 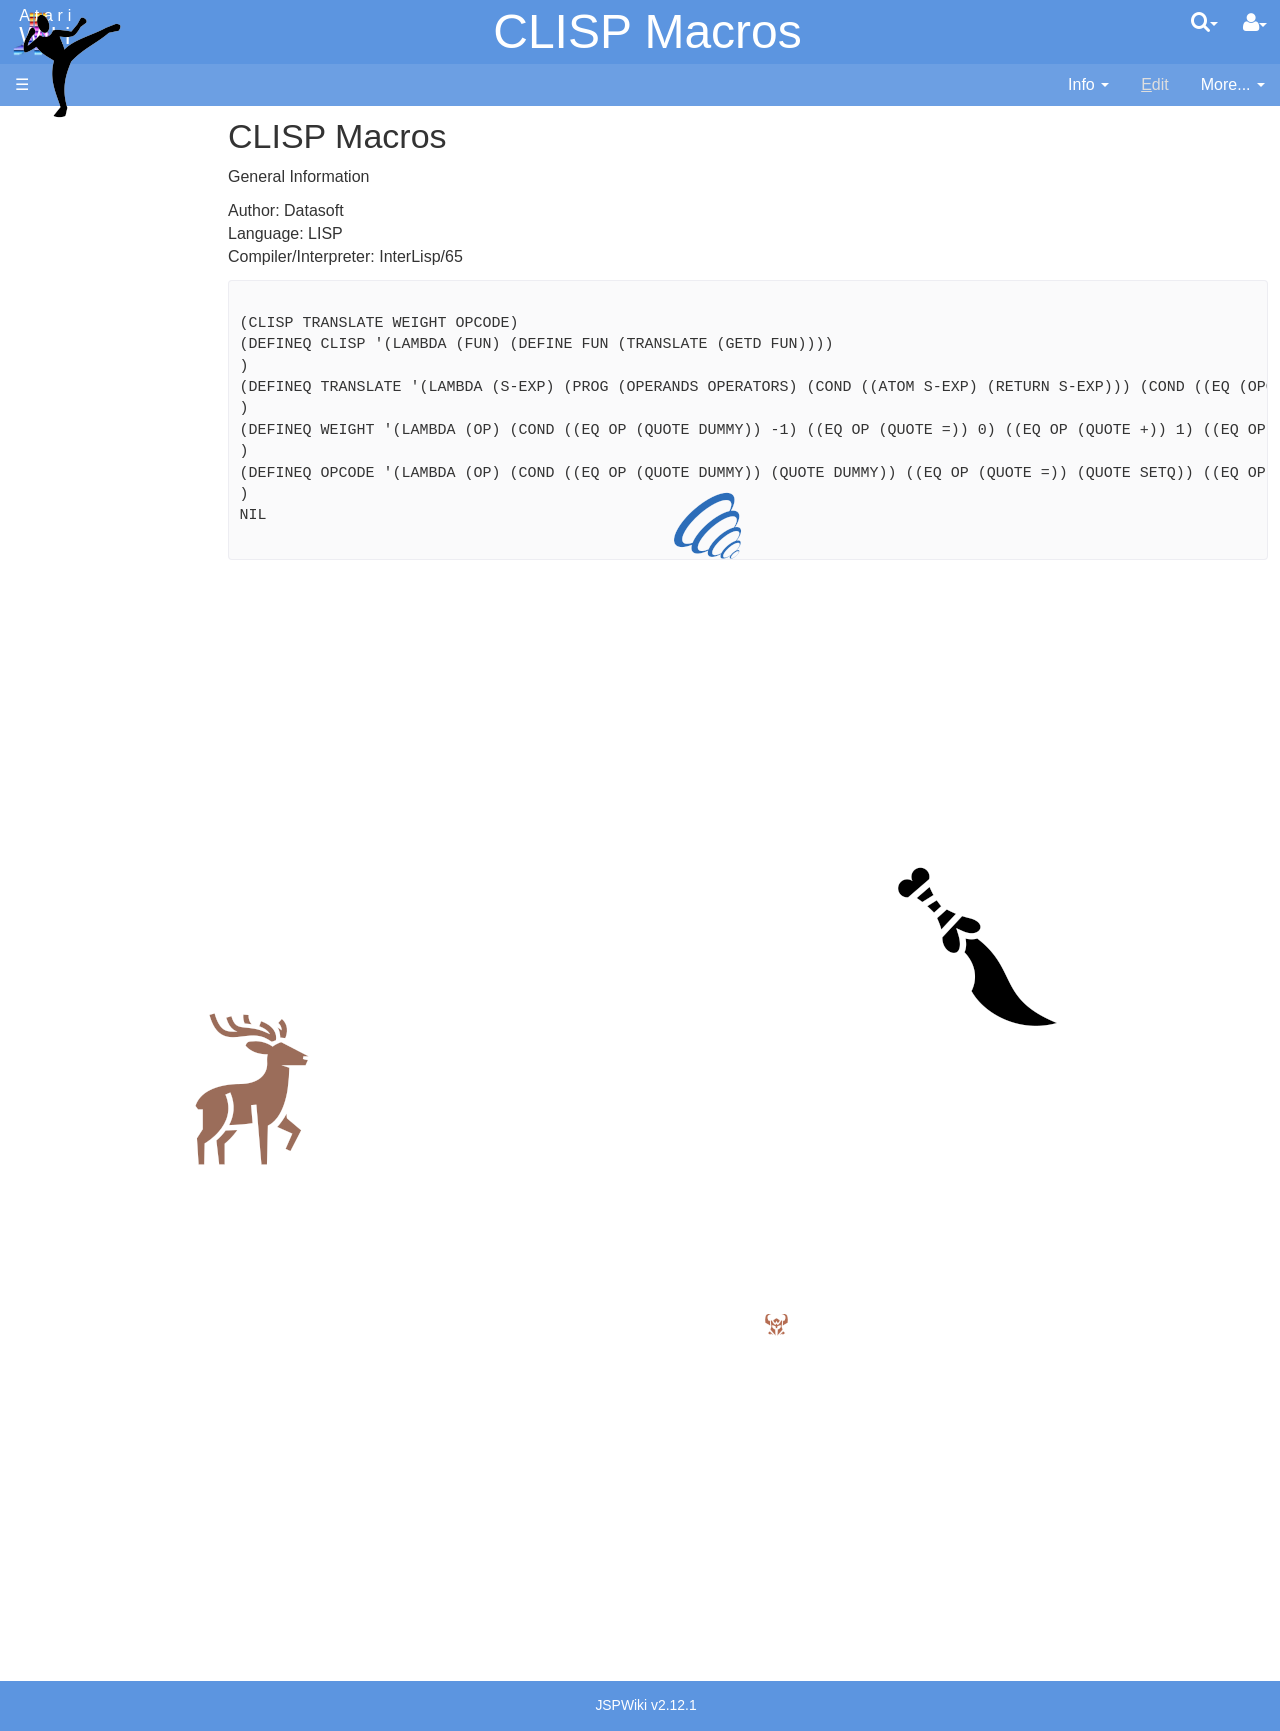 What do you see at coordinates (776, 1324) in the screenshot?
I see `select warrior or tank character class` at bounding box center [776, 1324].